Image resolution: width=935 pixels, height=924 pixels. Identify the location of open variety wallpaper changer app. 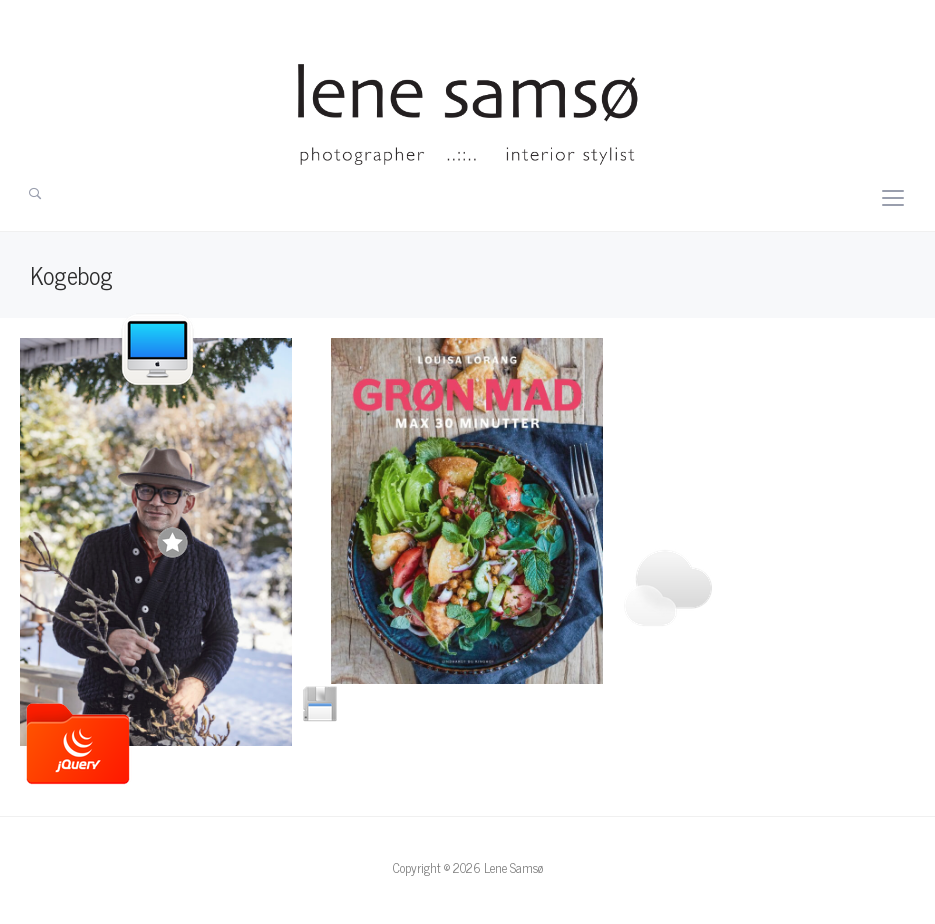
(157, 349).